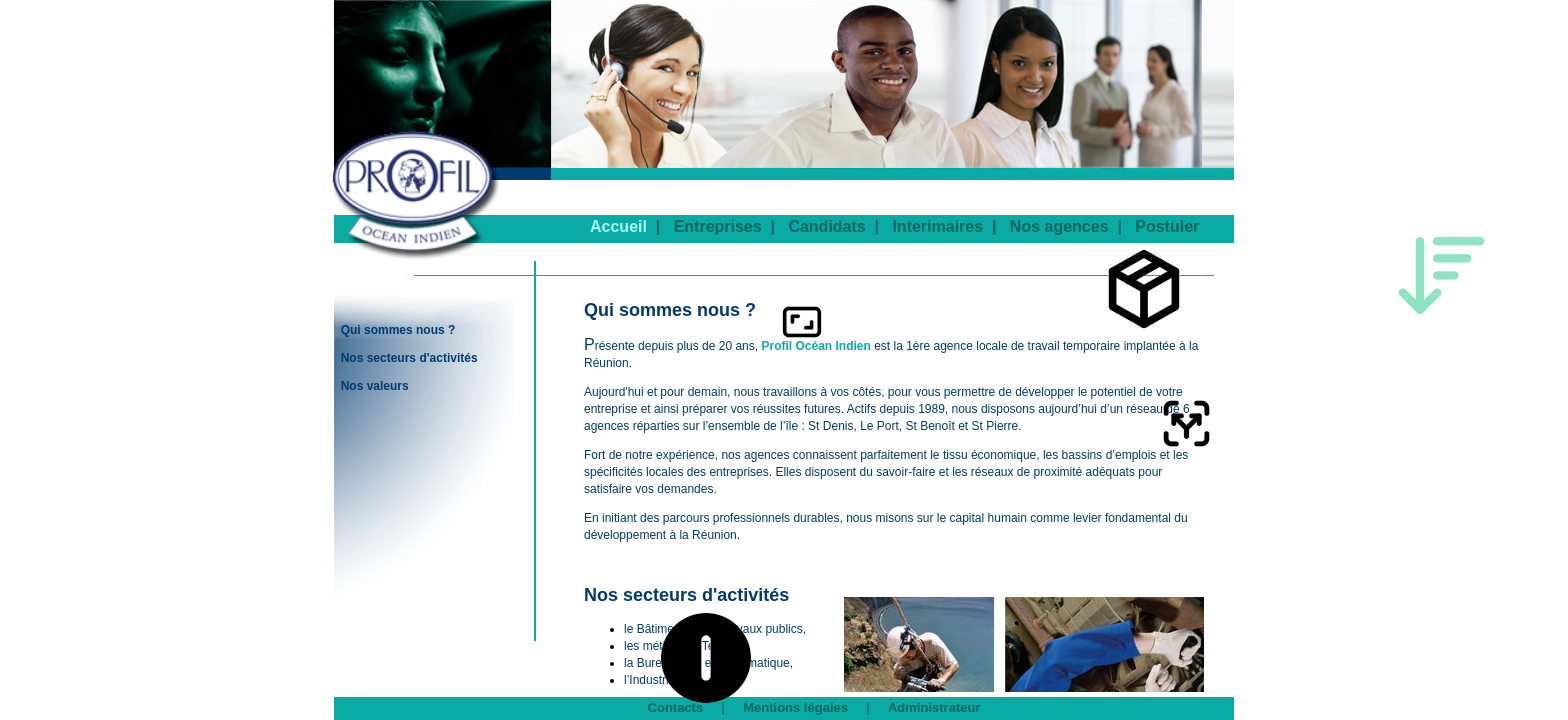 The width and height of the screenshot is (1568, 720). What do you see at coordinates (1441, 275) in the screenshot?
I see `sort list from largest to smallest` at bounding box center [1441, 275].